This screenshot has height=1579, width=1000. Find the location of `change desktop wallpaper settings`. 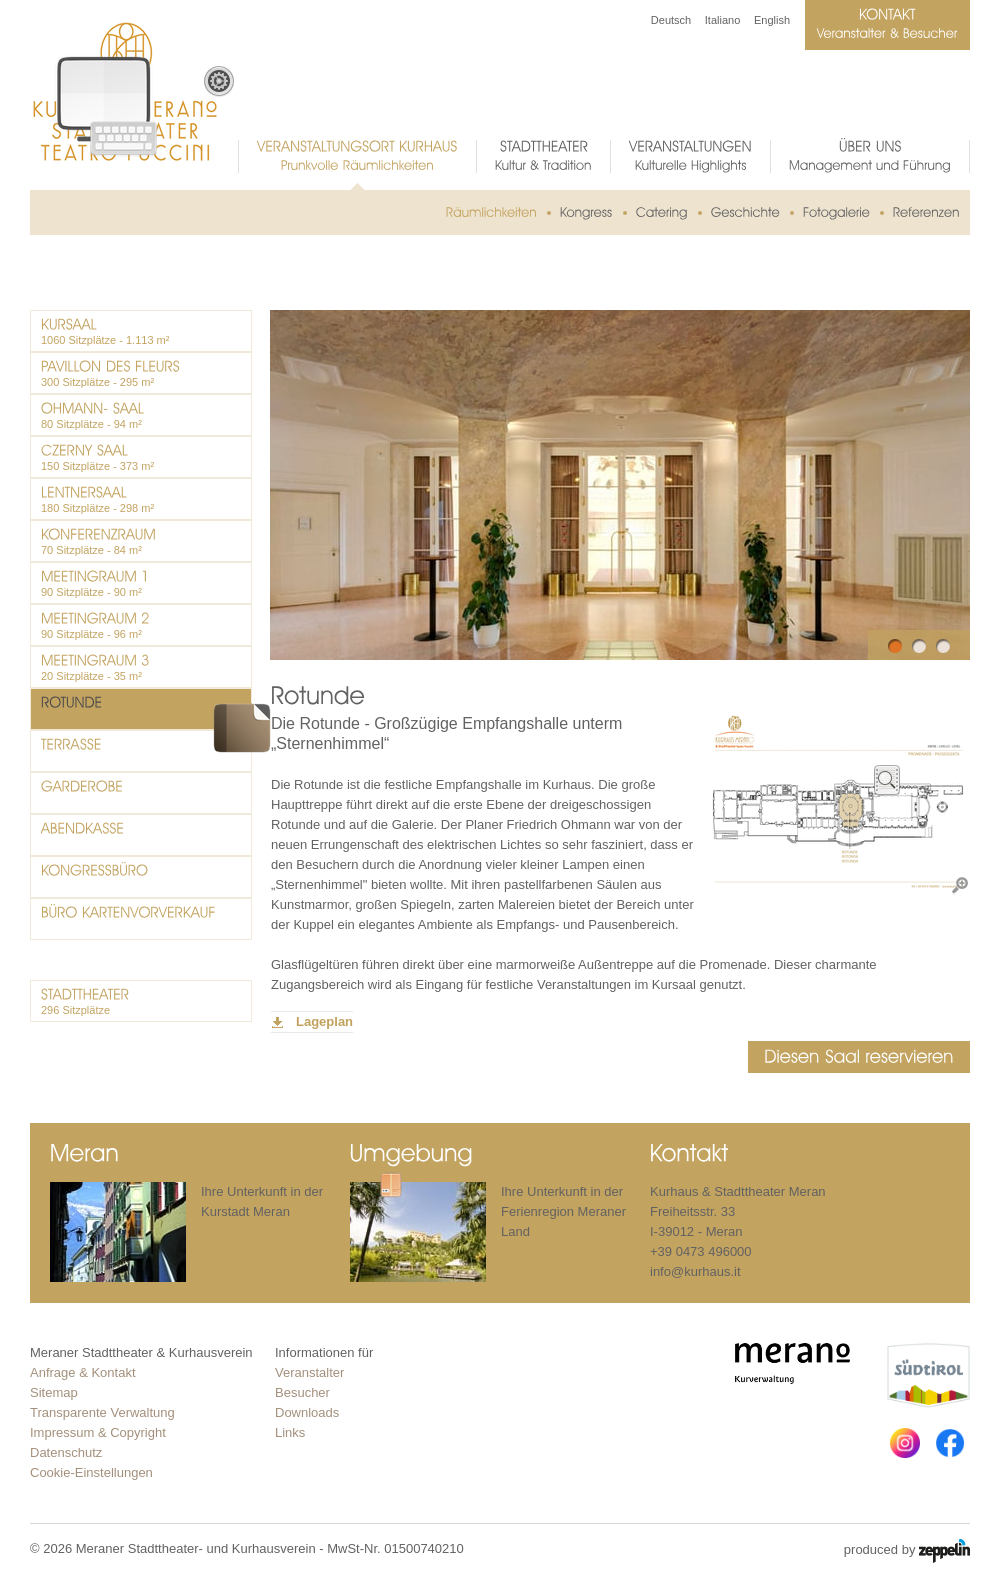

change desktop wallpaper settings is located at coordinates (242, 726).